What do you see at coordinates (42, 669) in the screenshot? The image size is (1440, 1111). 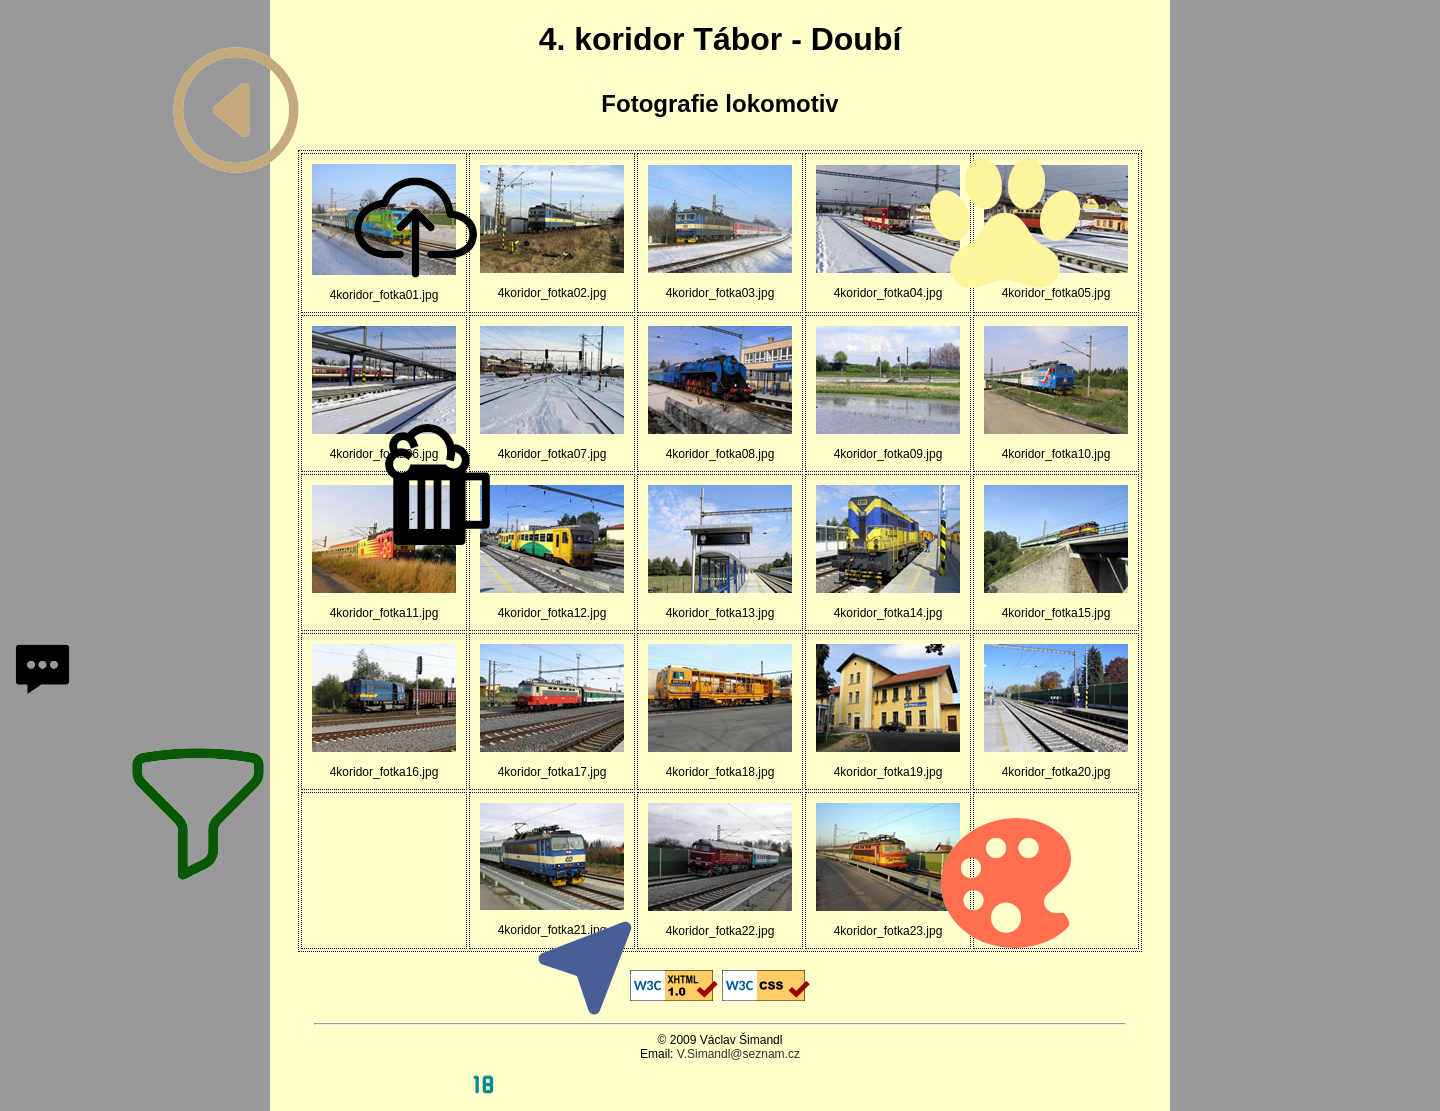 I see `open chat or messaging` at bounding box center [42, 669].